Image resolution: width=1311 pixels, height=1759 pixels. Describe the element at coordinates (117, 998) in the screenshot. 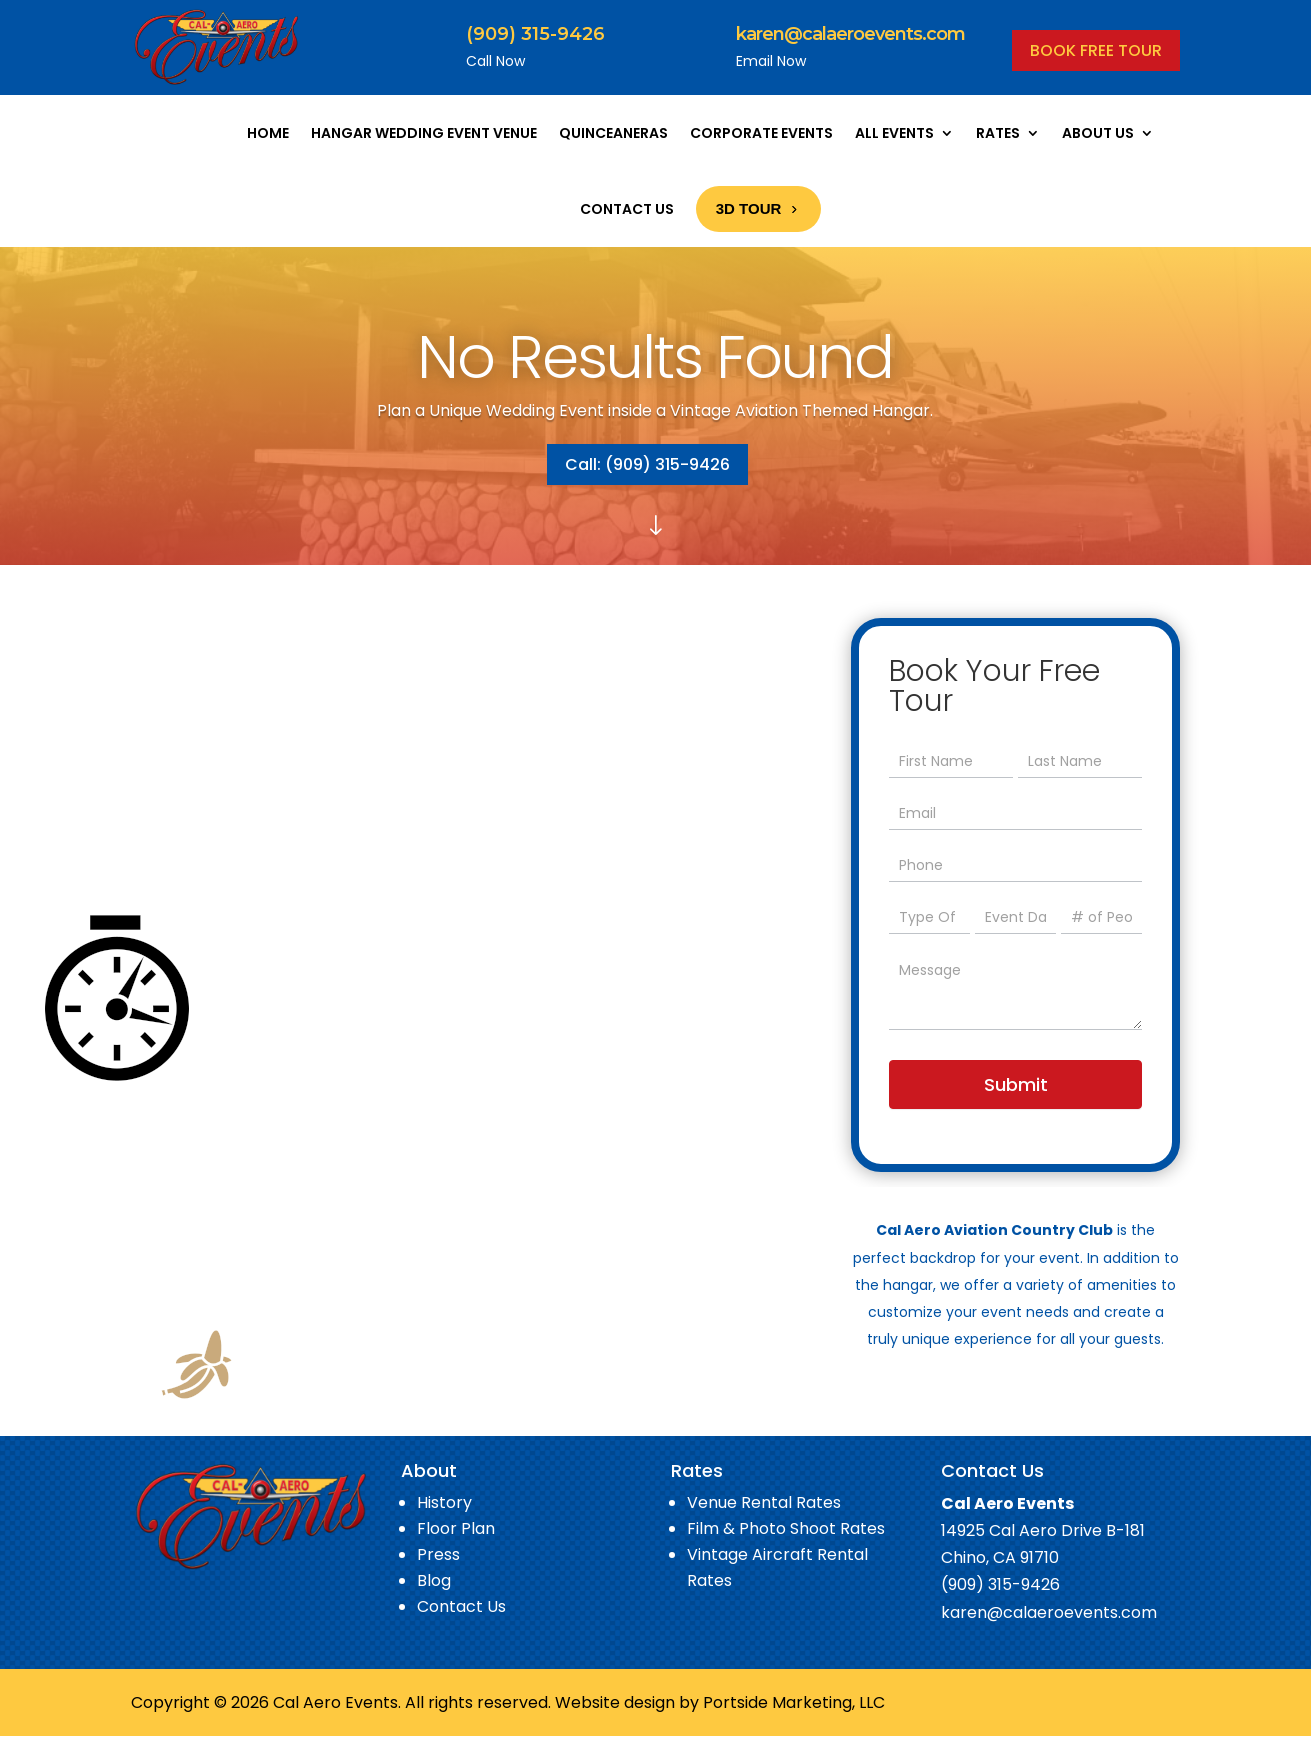

I see `start or view a timer` at that location.